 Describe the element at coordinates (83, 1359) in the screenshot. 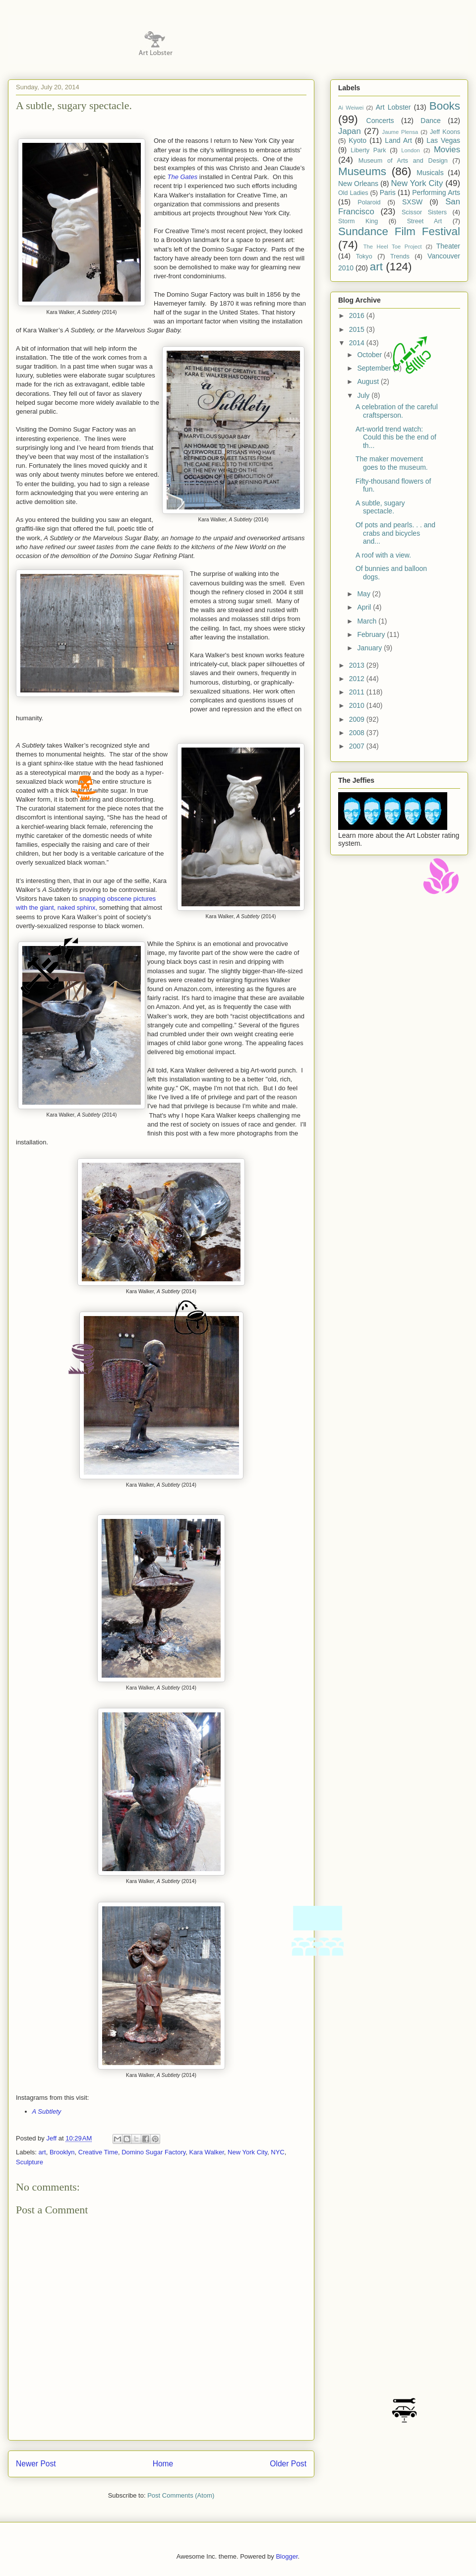

I see `indicates severe weather alert or tornado warning` at that location.